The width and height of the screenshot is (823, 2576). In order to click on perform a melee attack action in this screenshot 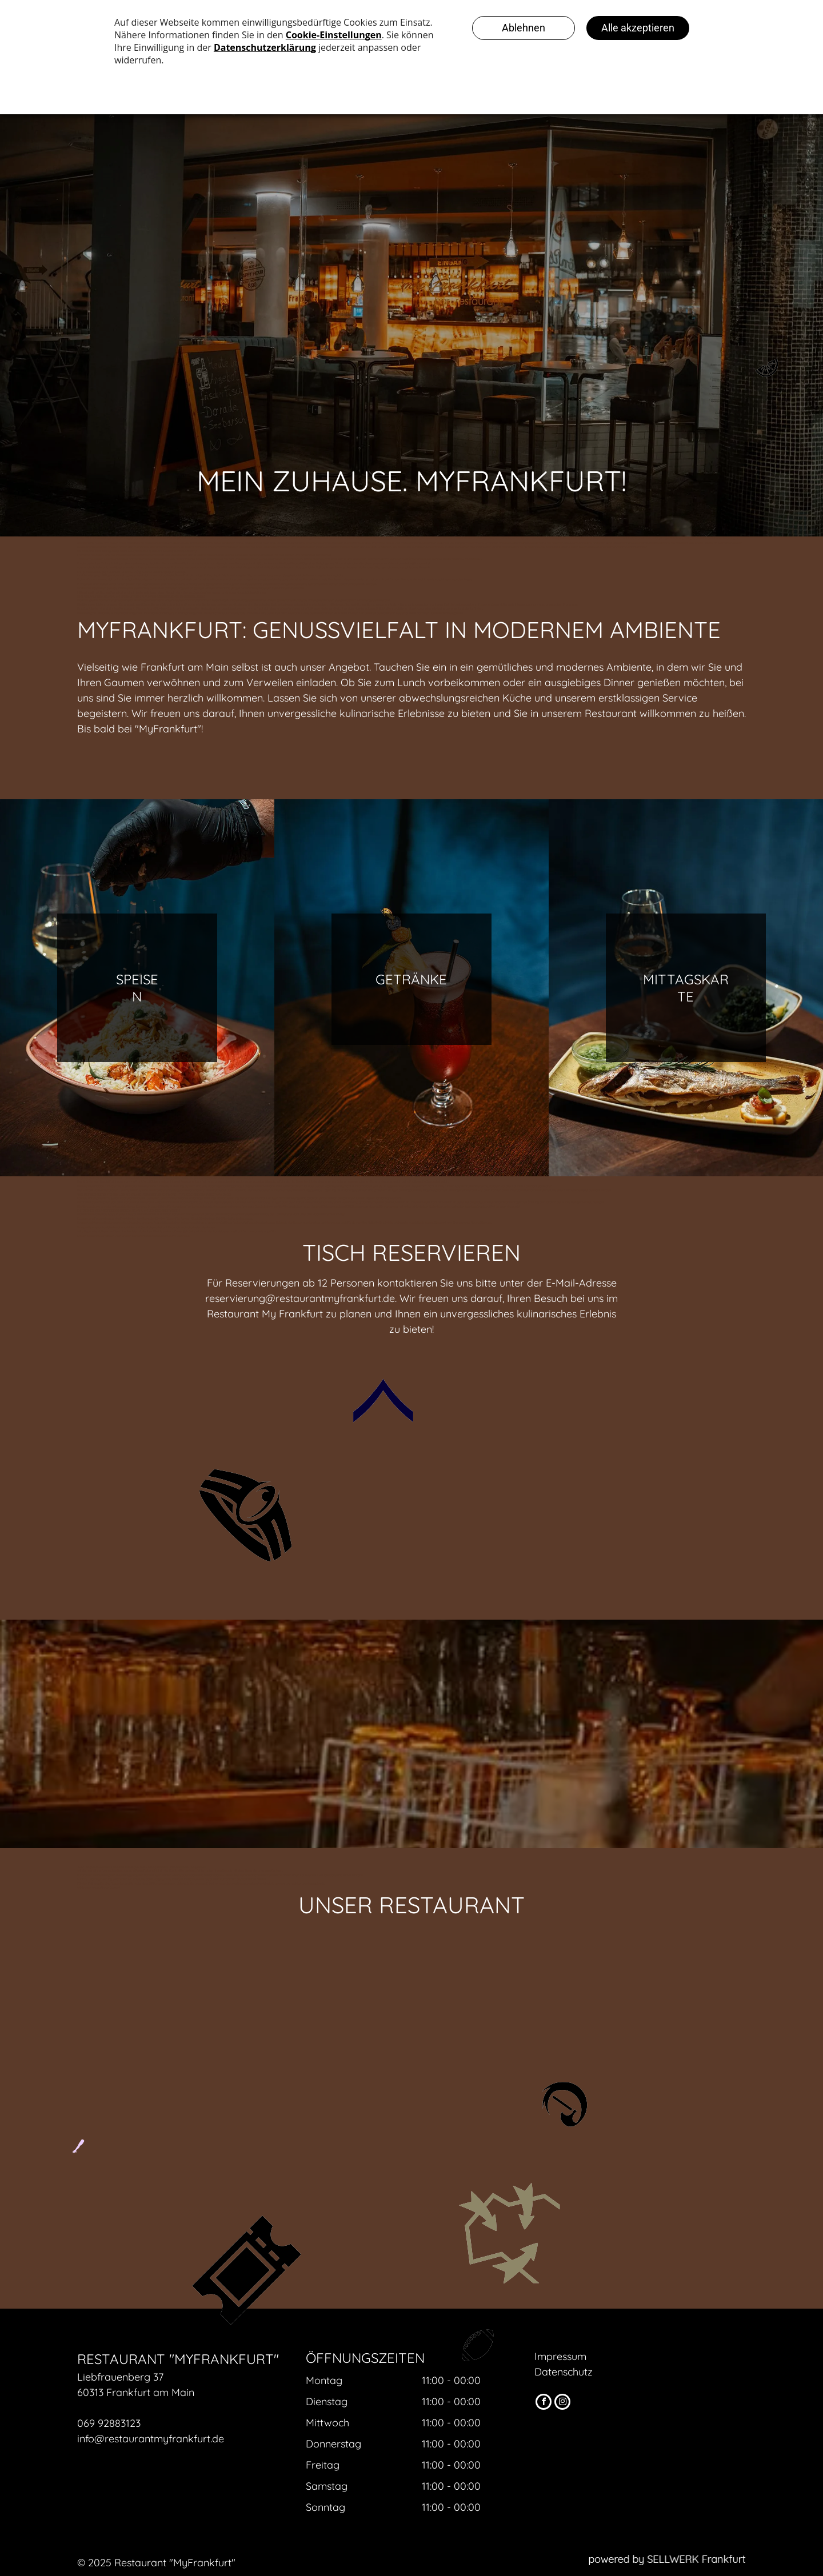, I will do `click(565, 2104)`.